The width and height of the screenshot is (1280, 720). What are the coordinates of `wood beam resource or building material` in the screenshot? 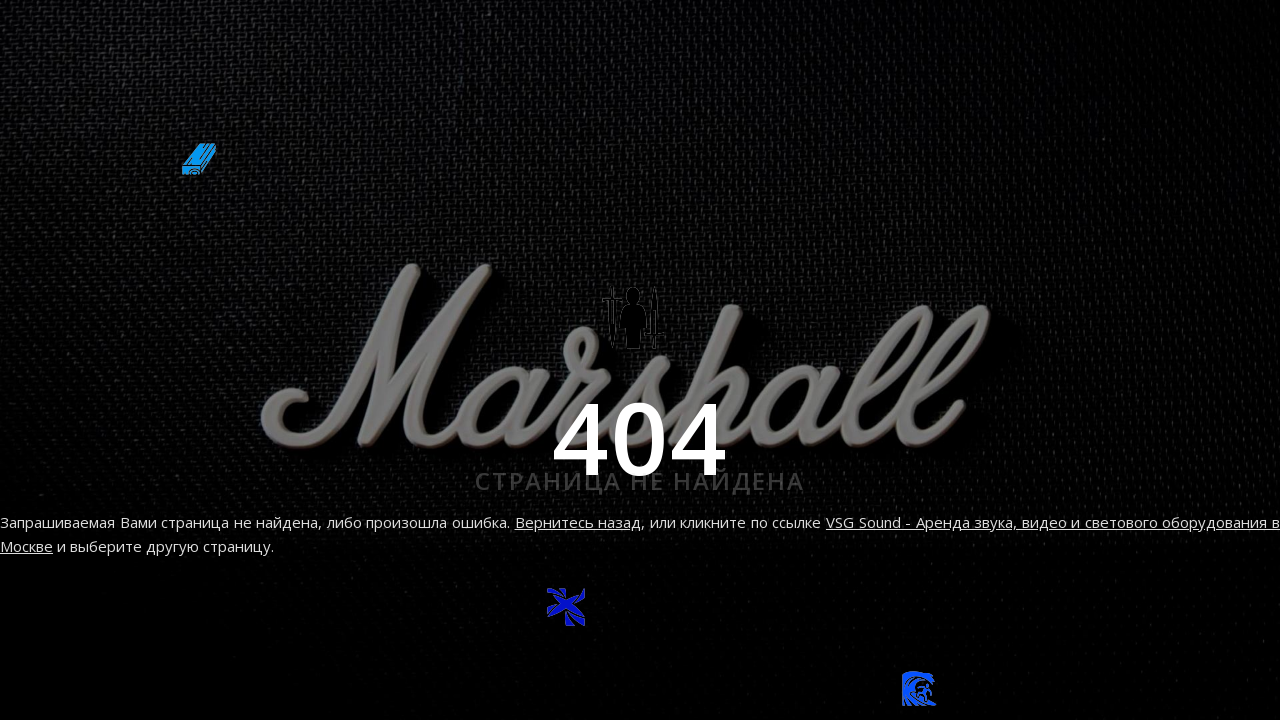 It's located at (199, 159).